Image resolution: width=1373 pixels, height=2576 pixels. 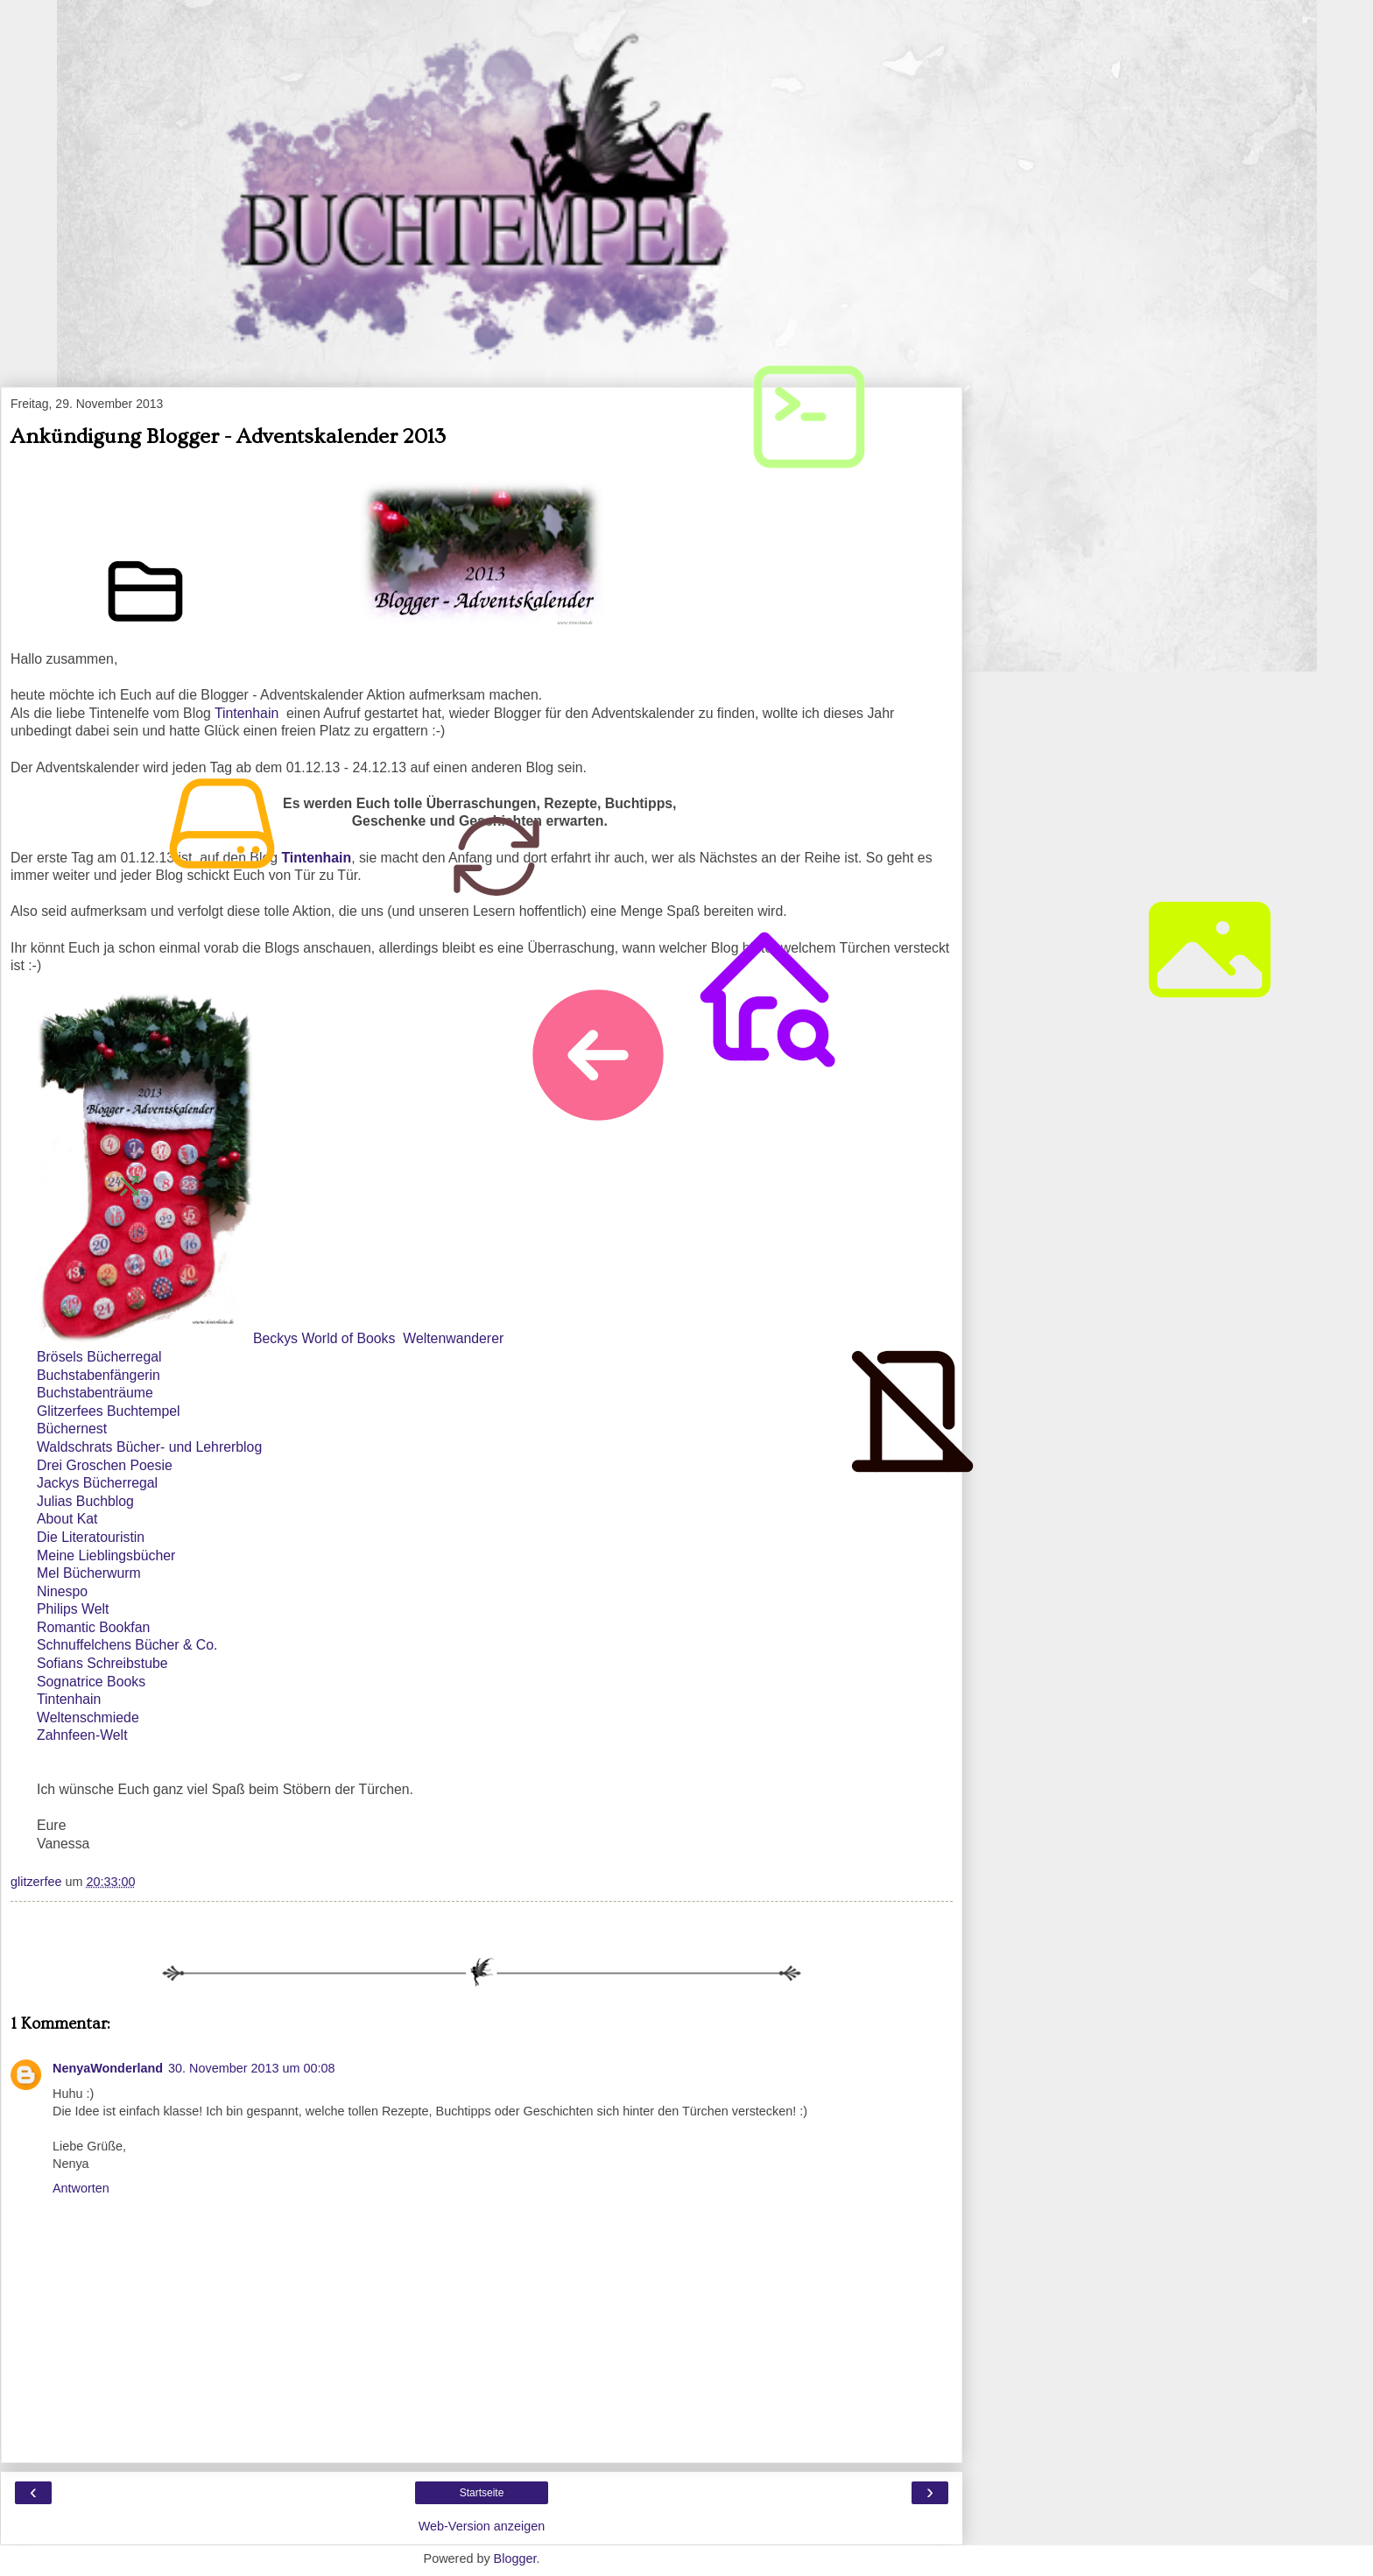 I want to click on view photo gallery, so click(x=1209, y=949).